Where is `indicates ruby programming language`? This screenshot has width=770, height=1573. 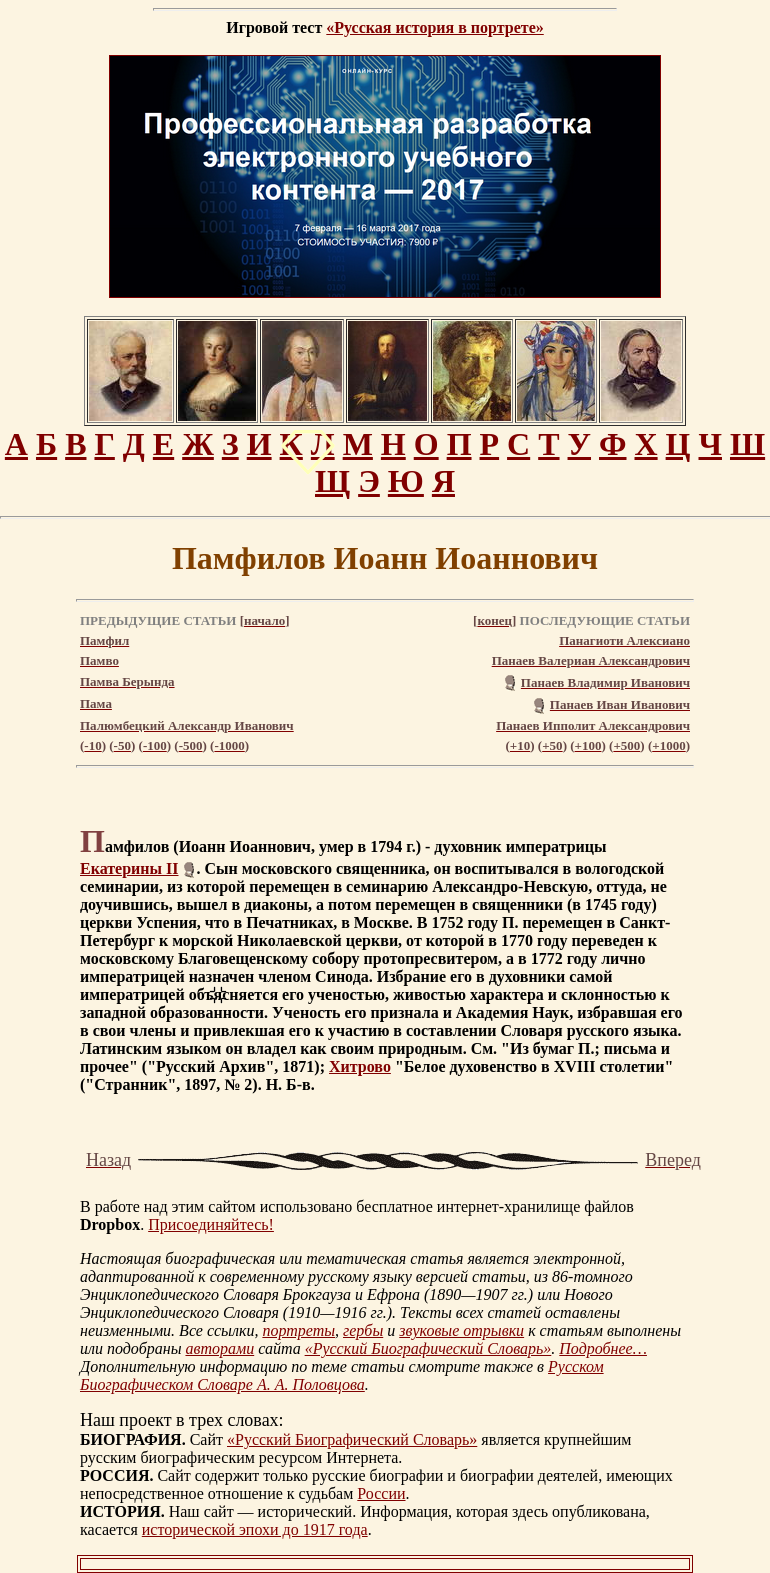
indicates ruby programming language is located at coordinates (308, 451).